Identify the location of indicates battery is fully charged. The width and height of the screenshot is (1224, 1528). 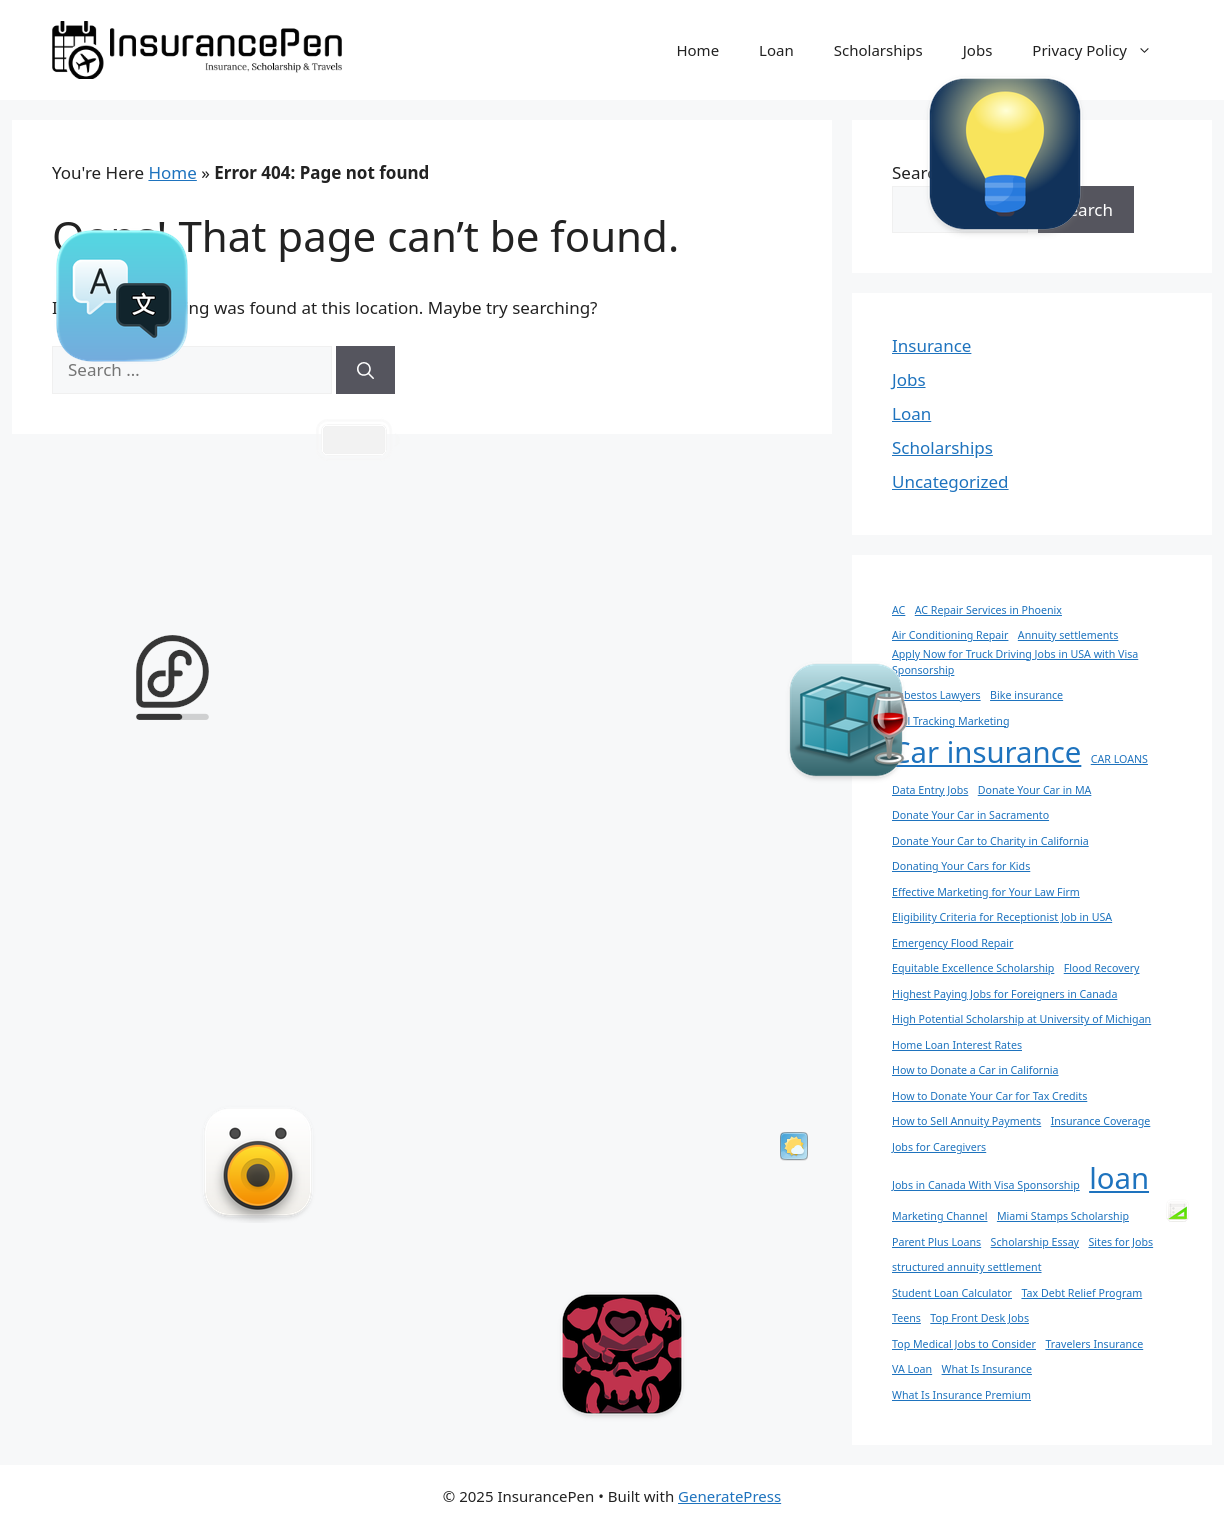
(358, 440).